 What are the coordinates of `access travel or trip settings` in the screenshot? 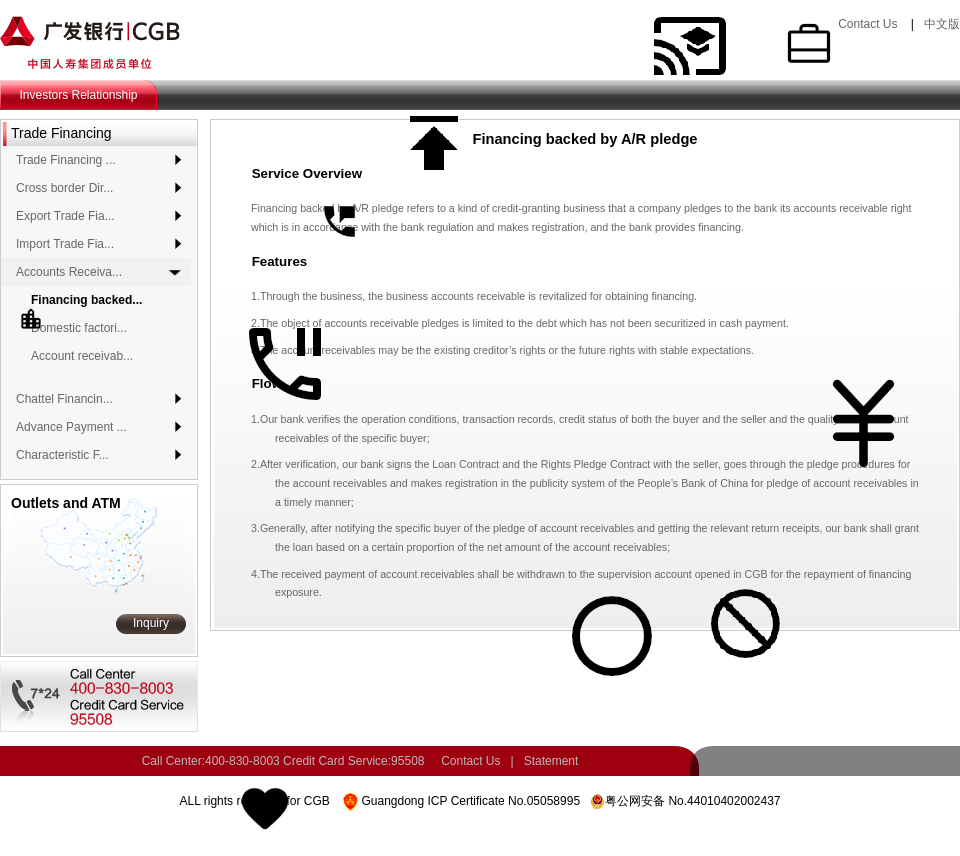 It's located at (809, 45).